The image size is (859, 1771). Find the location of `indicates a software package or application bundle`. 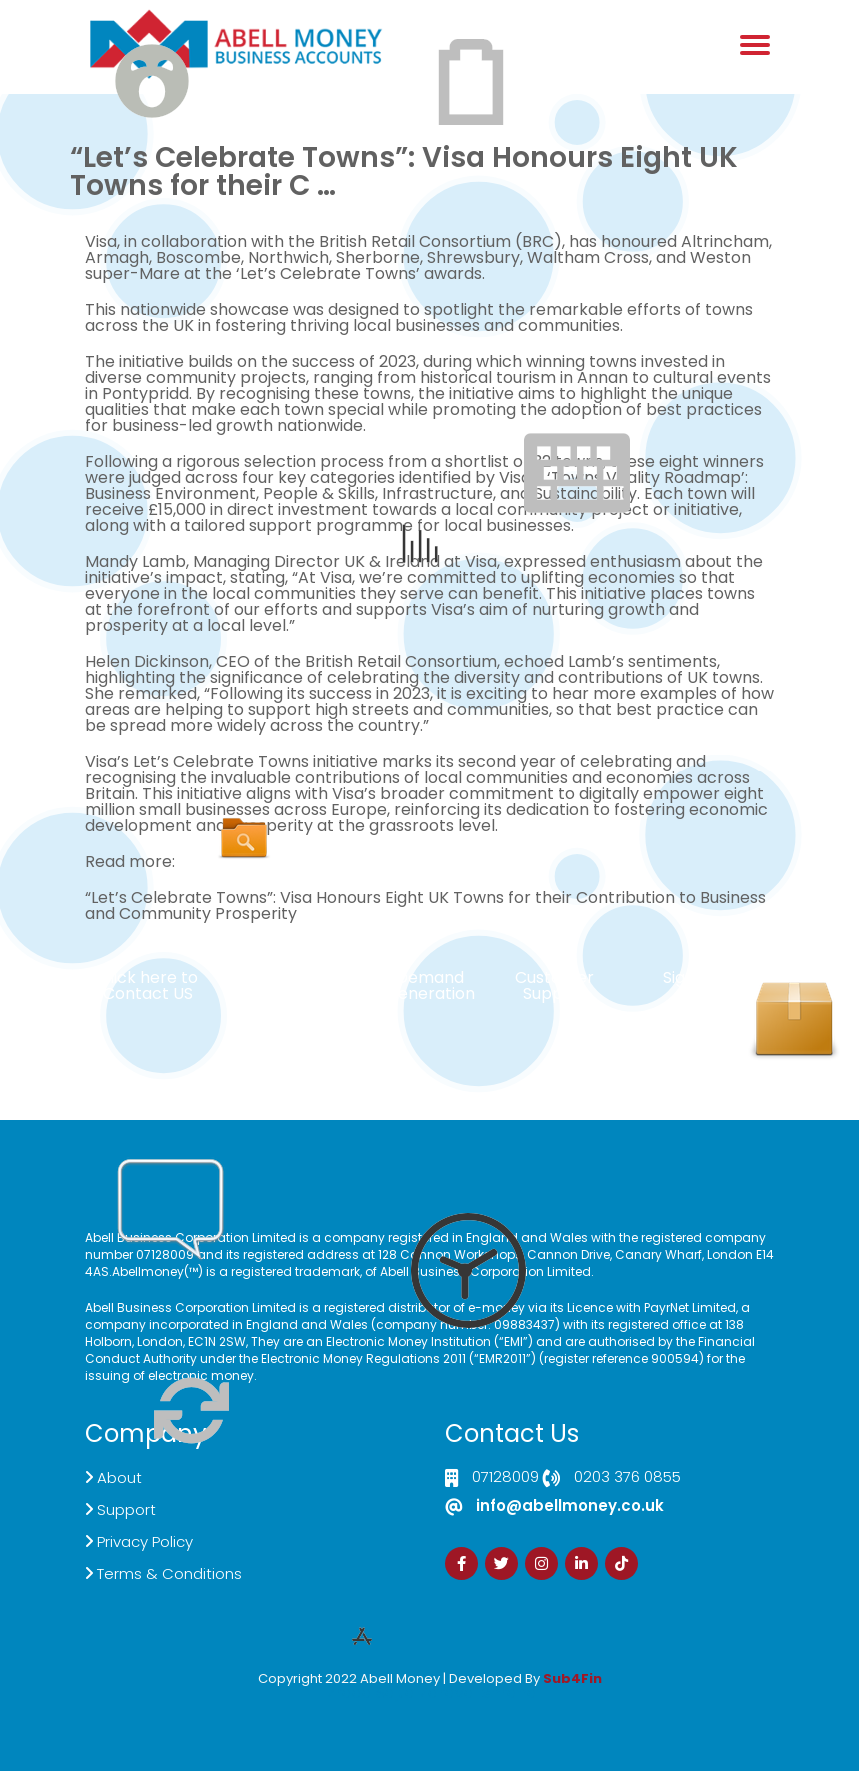

indicates a software package or application bundle is located at coordinates (793, 1013).